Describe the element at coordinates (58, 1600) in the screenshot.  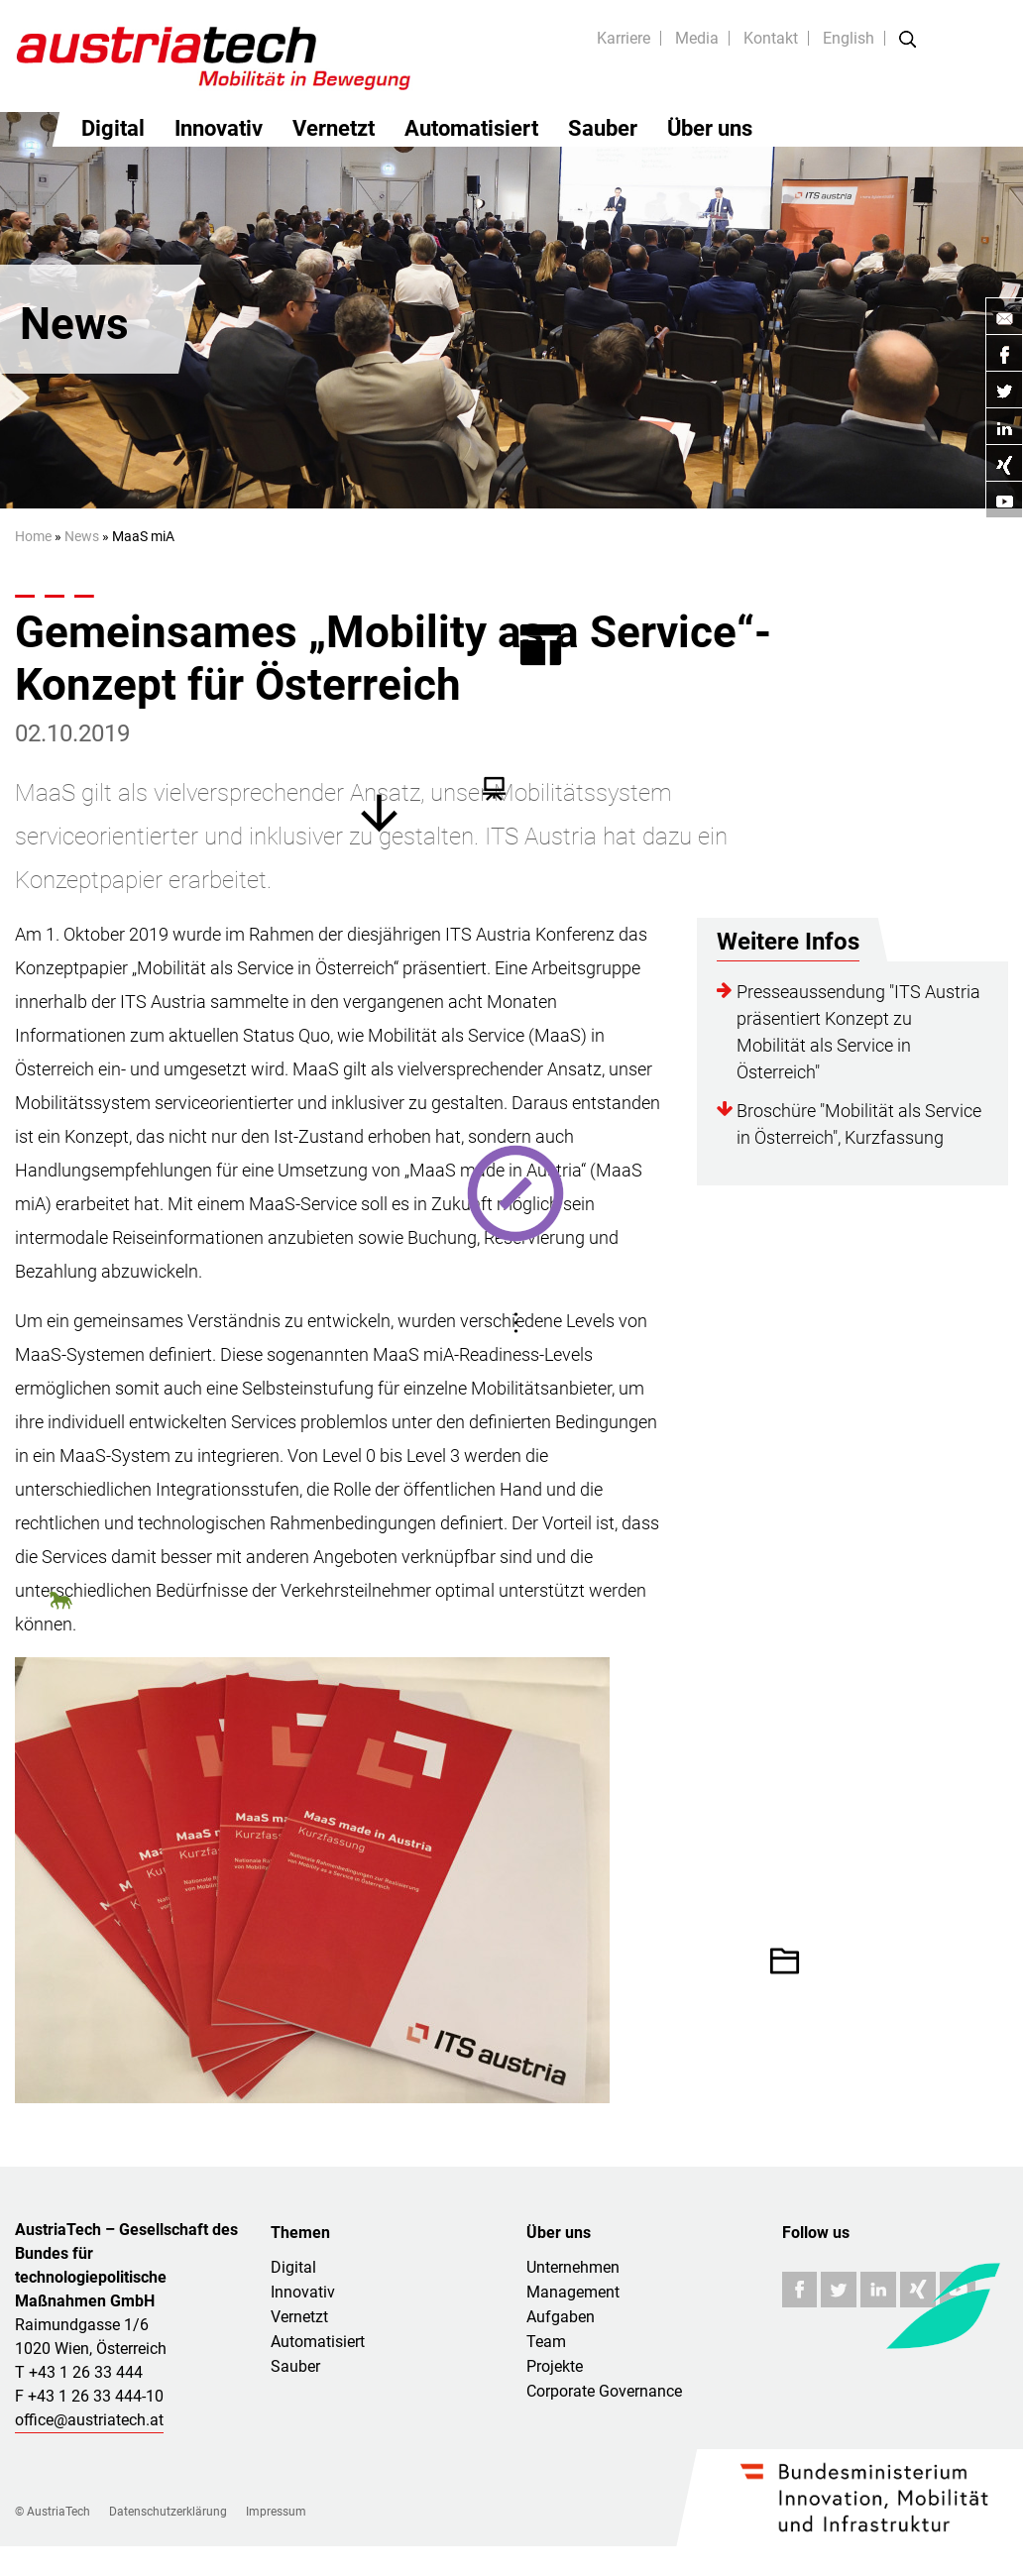
I see `gunicorn python WSGI server branding` at that location.